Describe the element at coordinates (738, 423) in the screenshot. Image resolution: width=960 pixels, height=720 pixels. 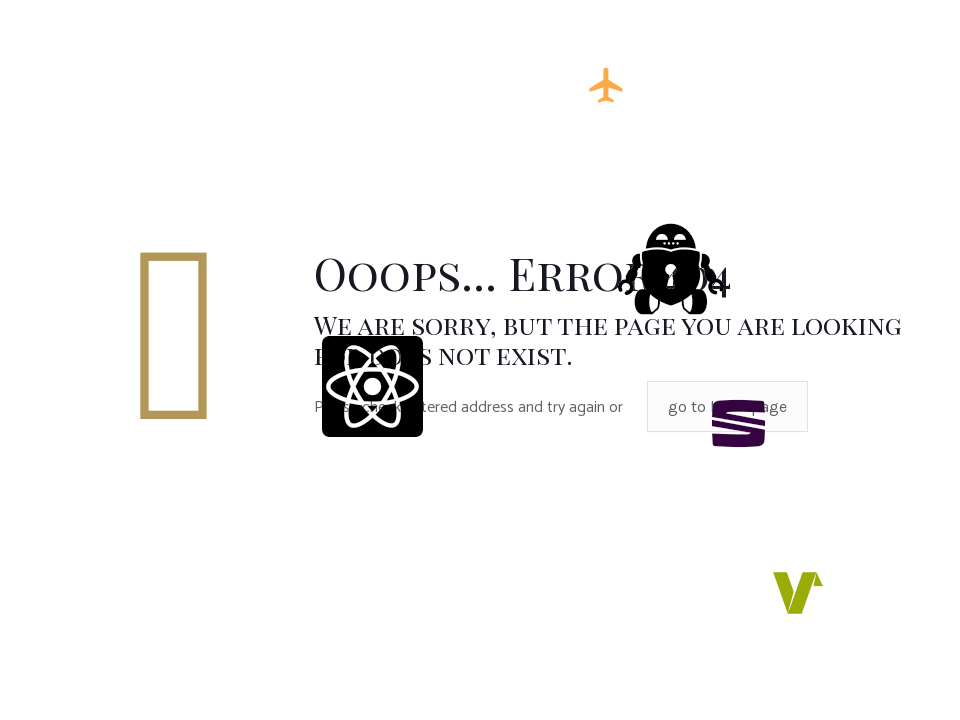
I see `SEAT car brand logo` at that location.